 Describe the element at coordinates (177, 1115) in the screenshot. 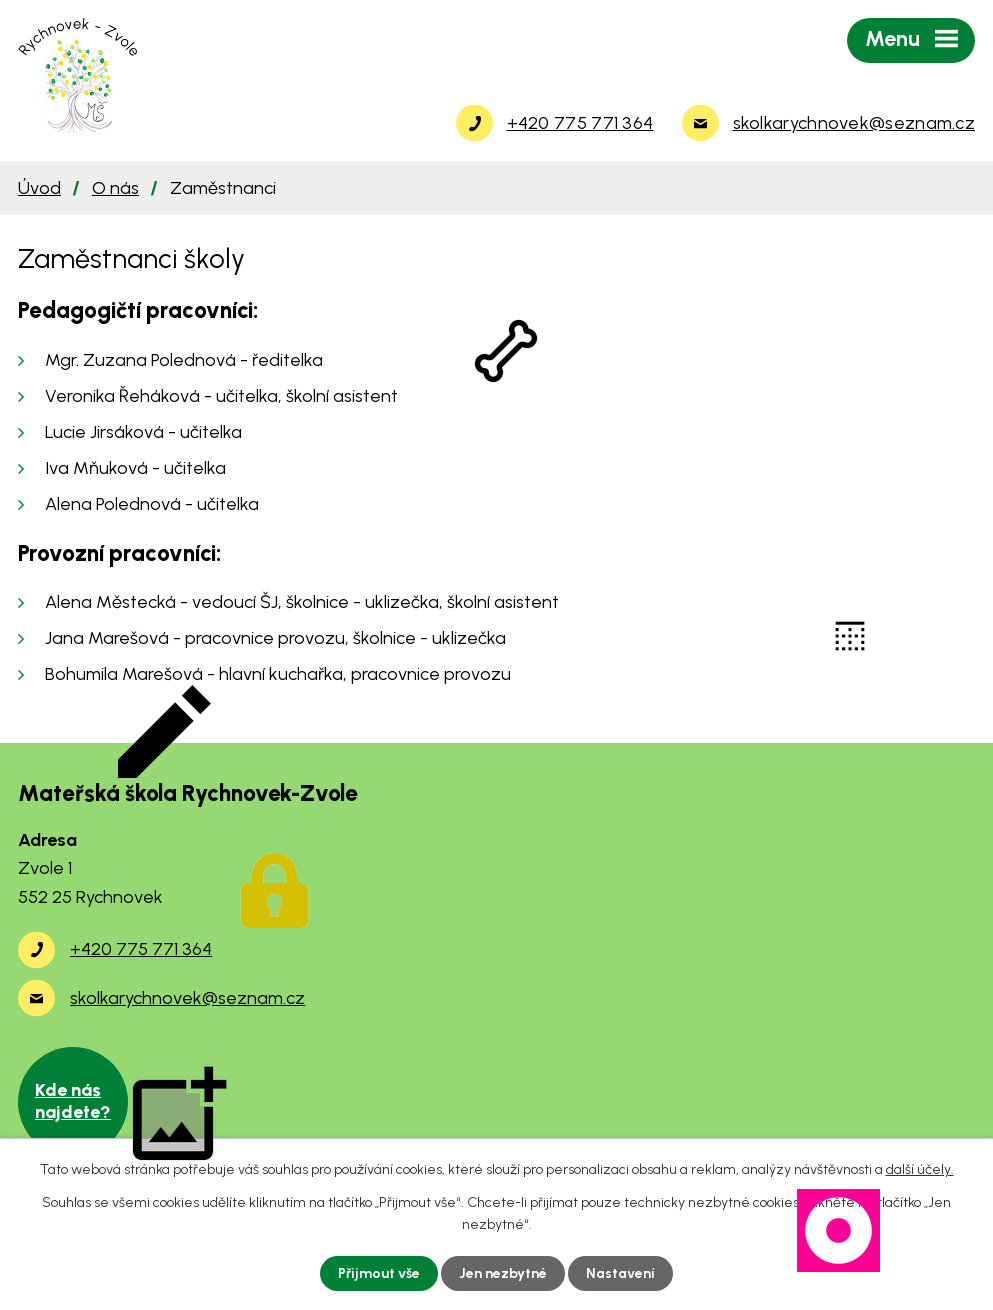

I see `add a new photo to your gallery` at that location.